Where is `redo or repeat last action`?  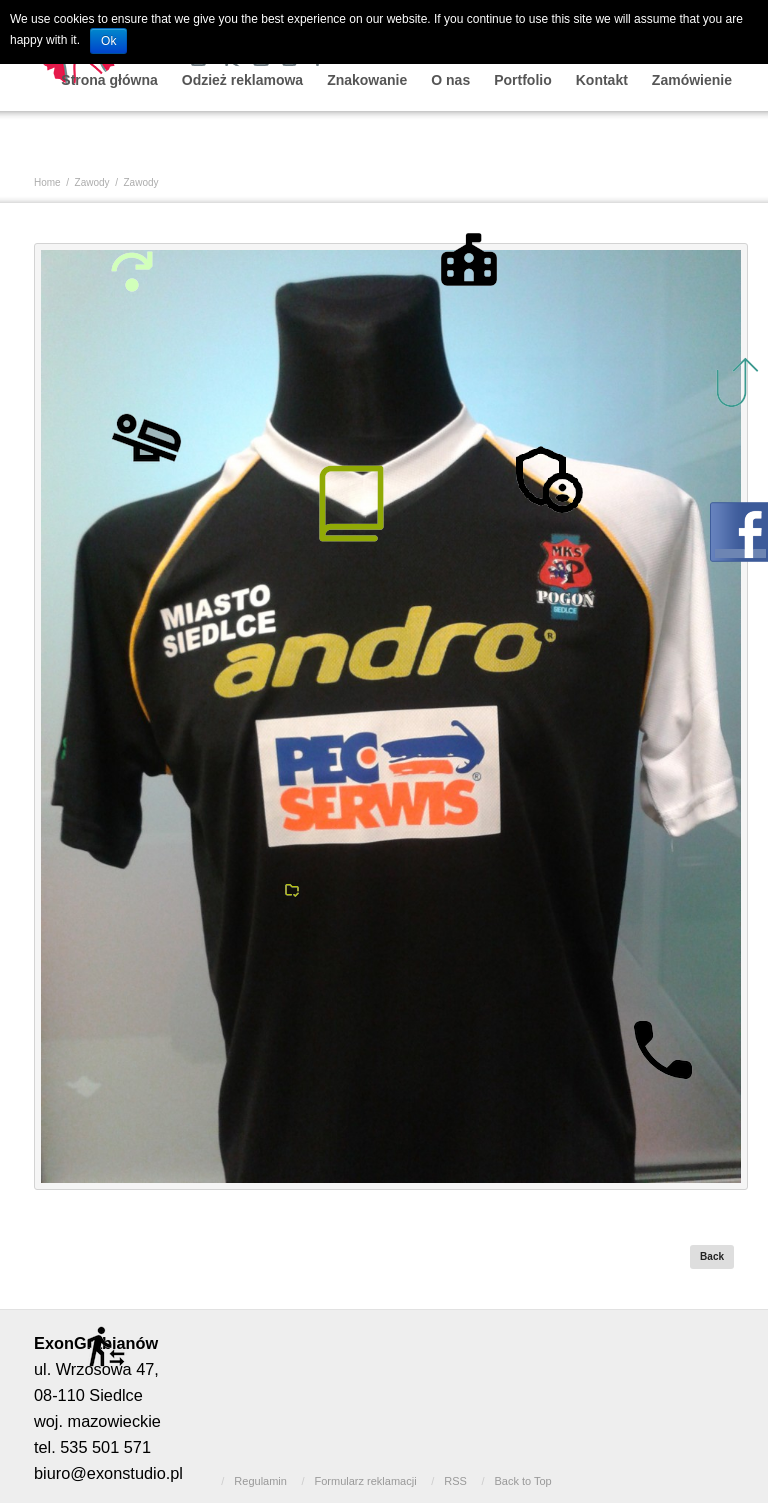
redo or repeat last action is located at coordinates (735, 382).